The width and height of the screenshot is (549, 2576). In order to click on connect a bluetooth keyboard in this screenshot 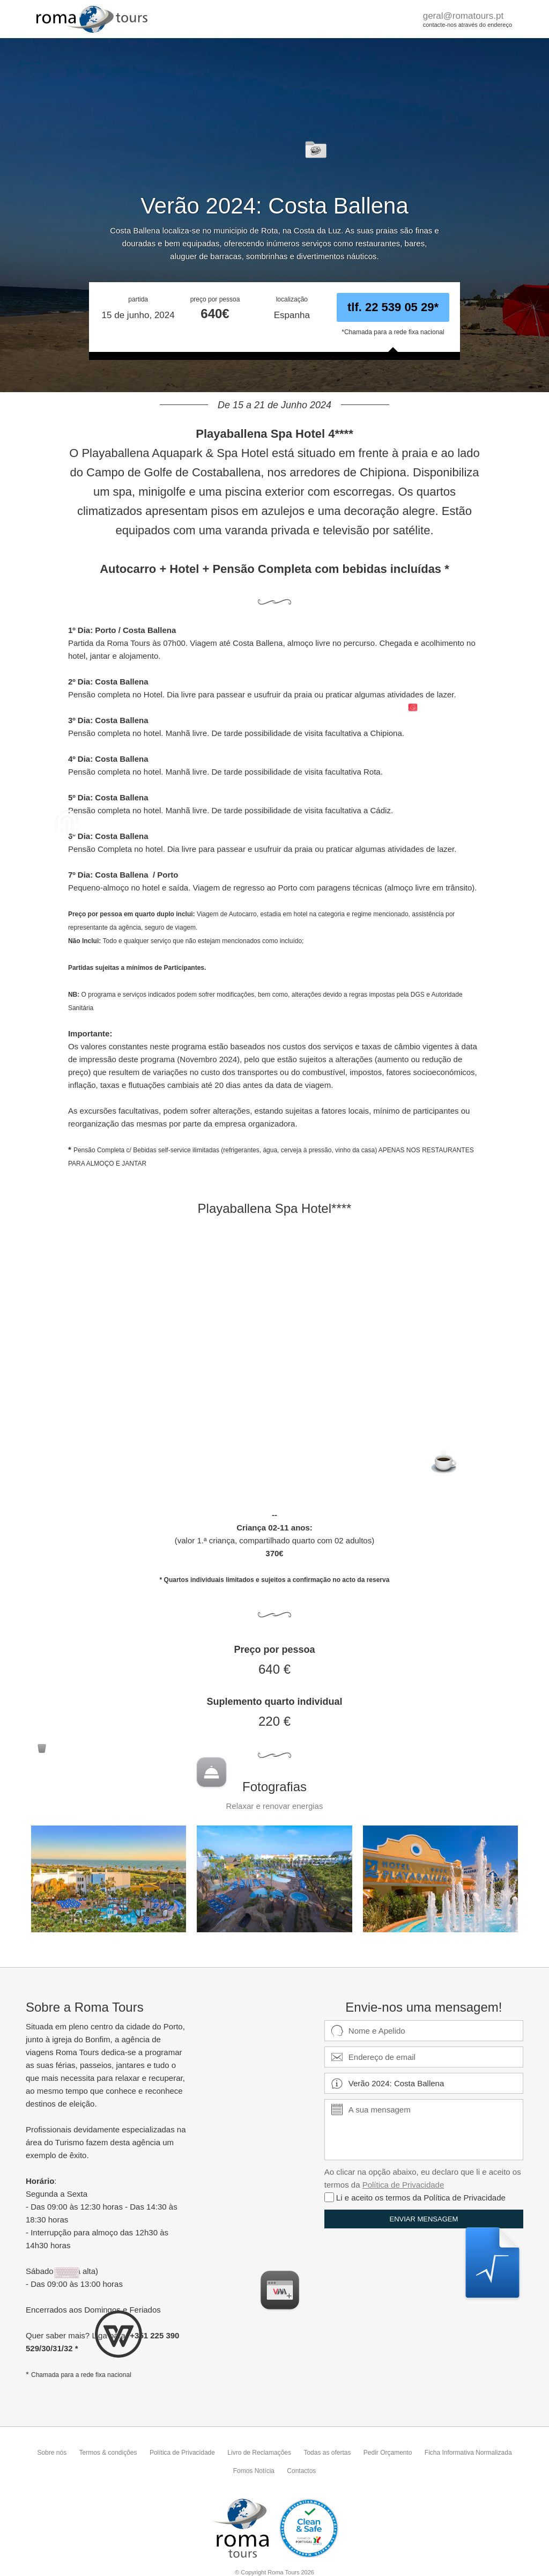, I will do `click(66, 2272)`.